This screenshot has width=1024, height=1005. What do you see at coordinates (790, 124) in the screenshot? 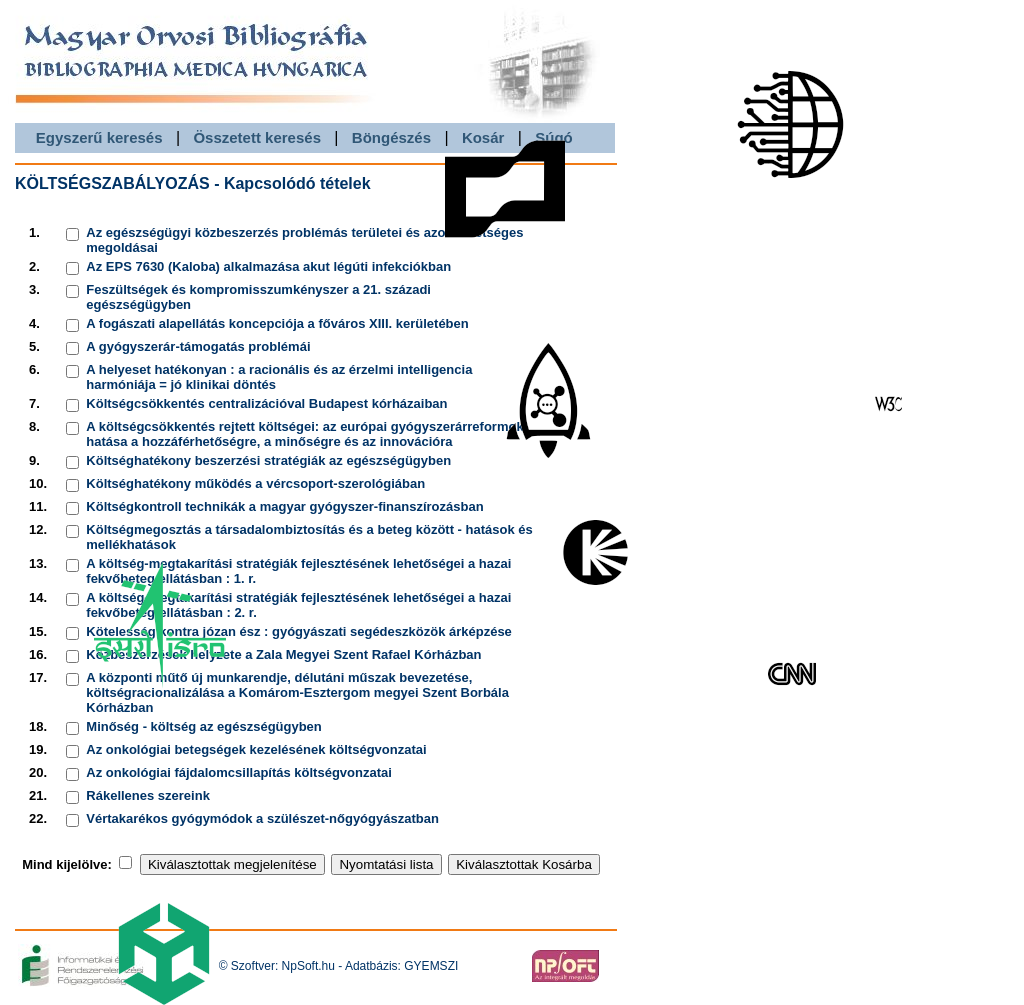
I see `open CircuitVerse digital circuit simulator` at bounding box center [790, 124].